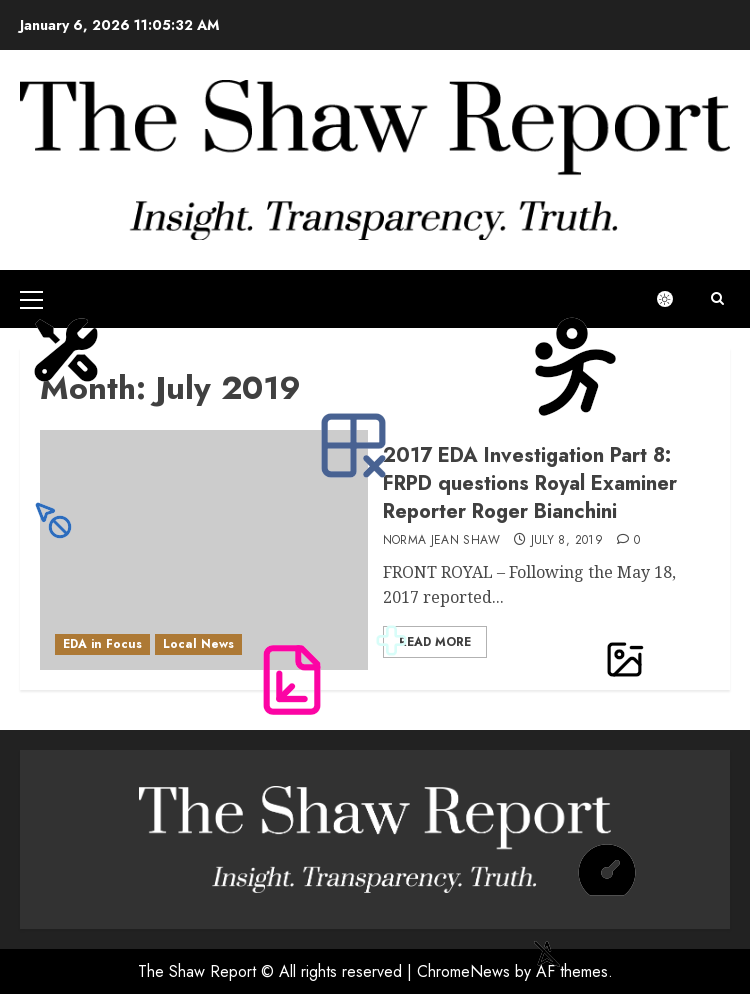  Describe the element at coordinates (53, 520) in the screenshot. I see `cursor interaction disabled` at that location.